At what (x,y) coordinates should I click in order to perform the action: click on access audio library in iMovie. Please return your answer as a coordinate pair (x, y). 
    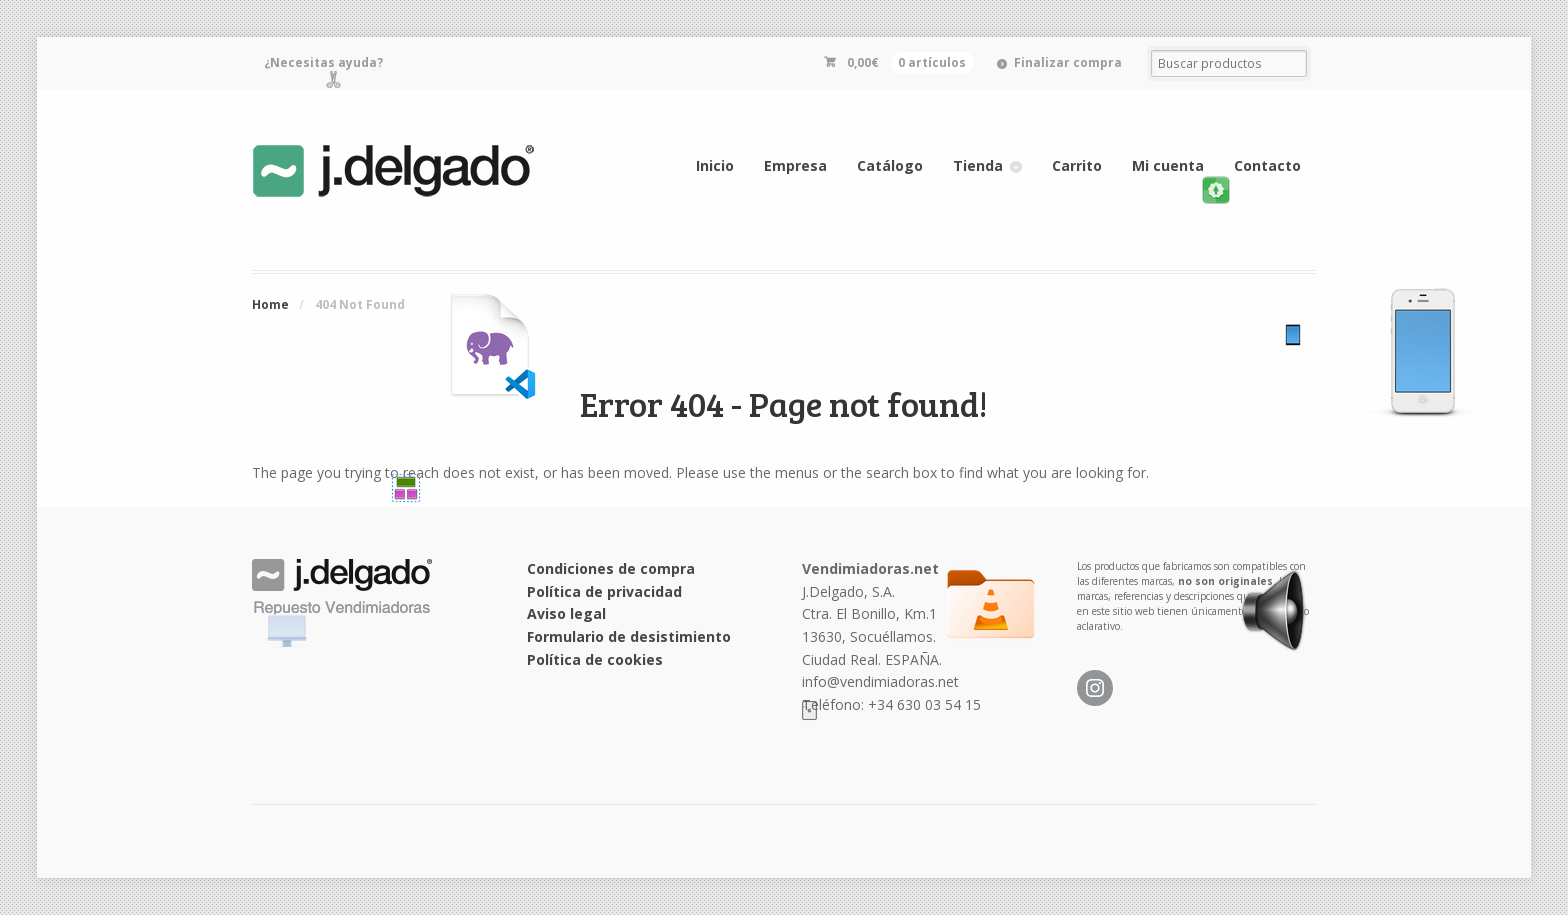
    Looking at the image, I should click on (1274, 610).